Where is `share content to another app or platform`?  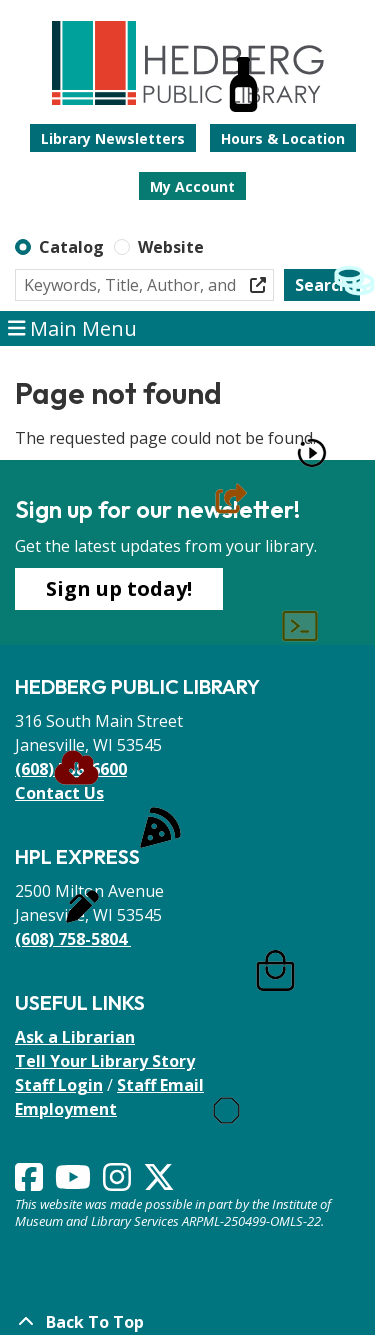
share content to another app or platform is located at coordinates (230, 498).